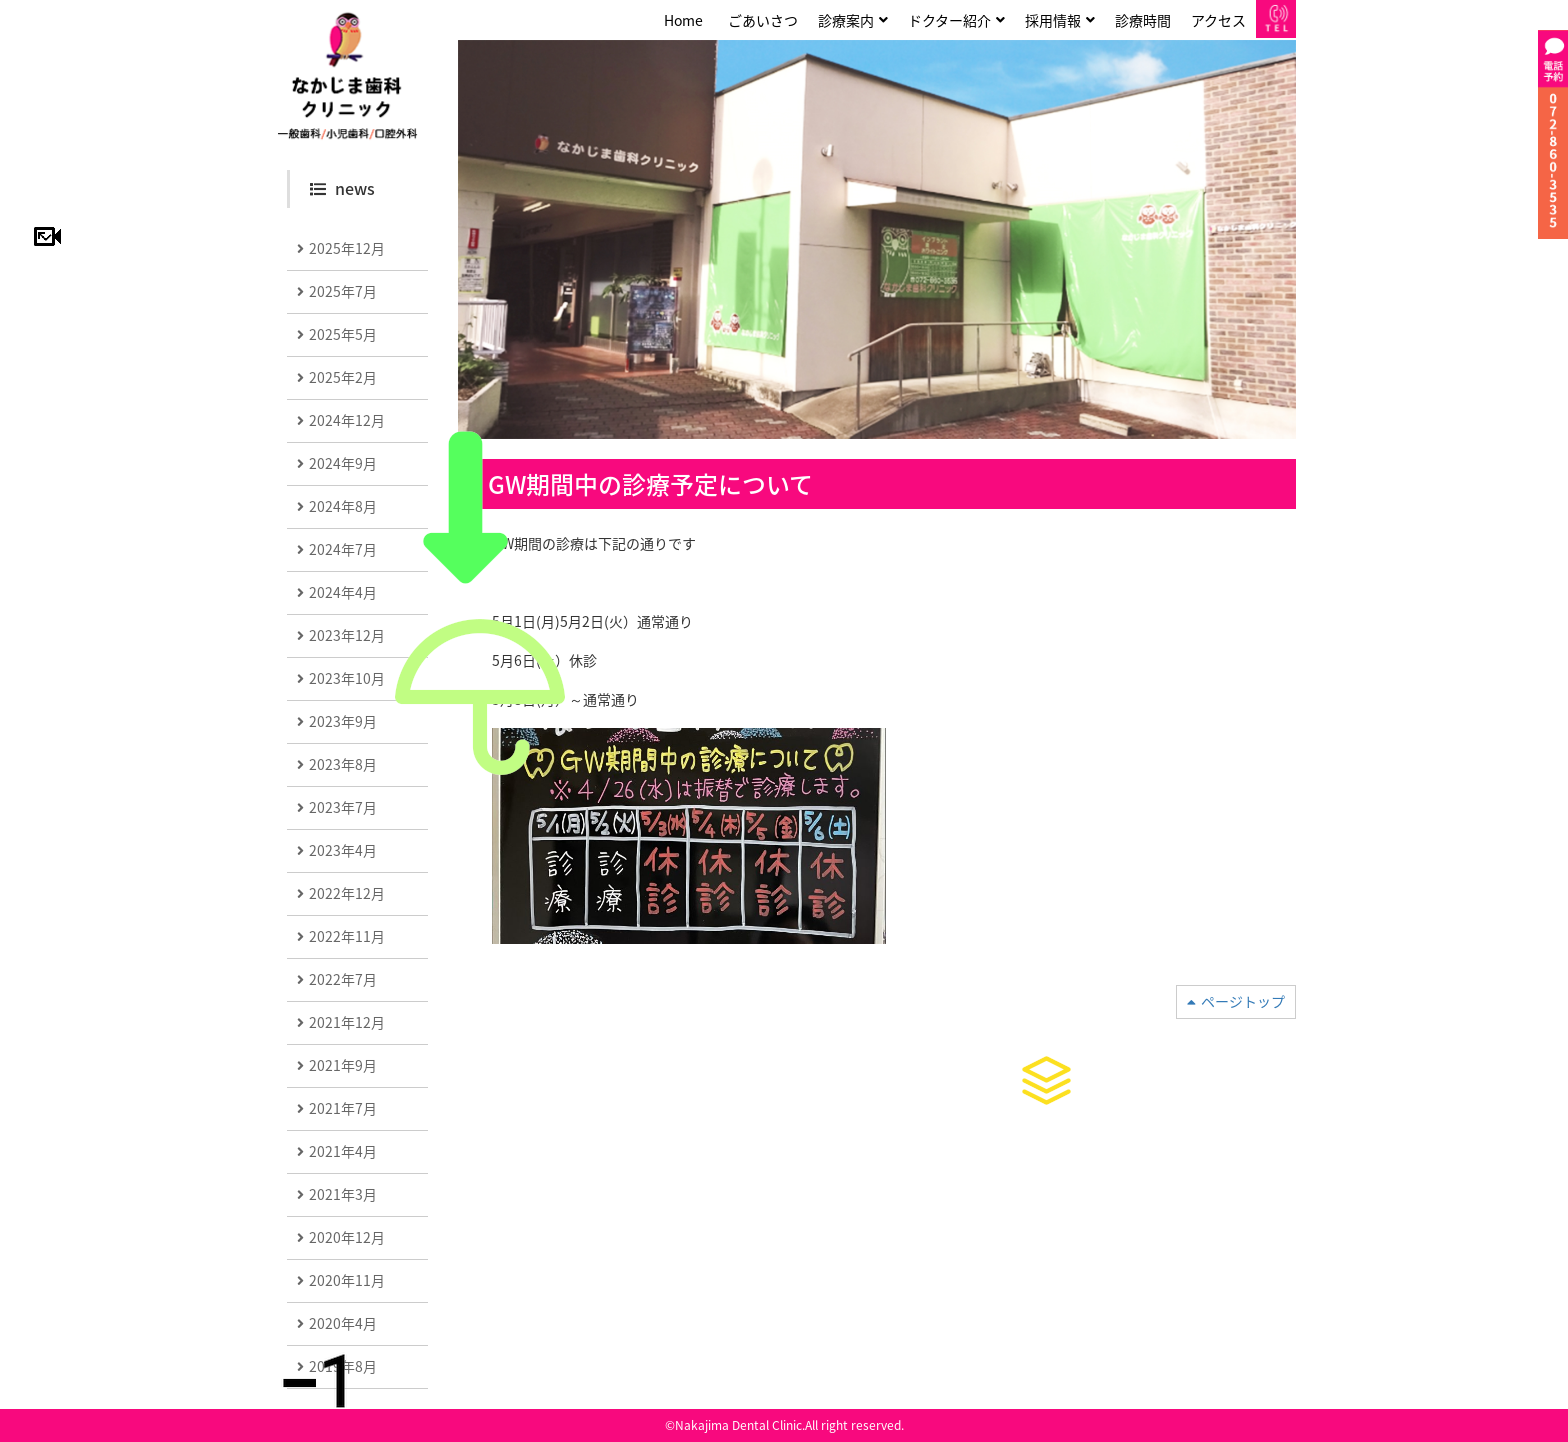  I want to click on scroll down to see more content, so click(465, 507).